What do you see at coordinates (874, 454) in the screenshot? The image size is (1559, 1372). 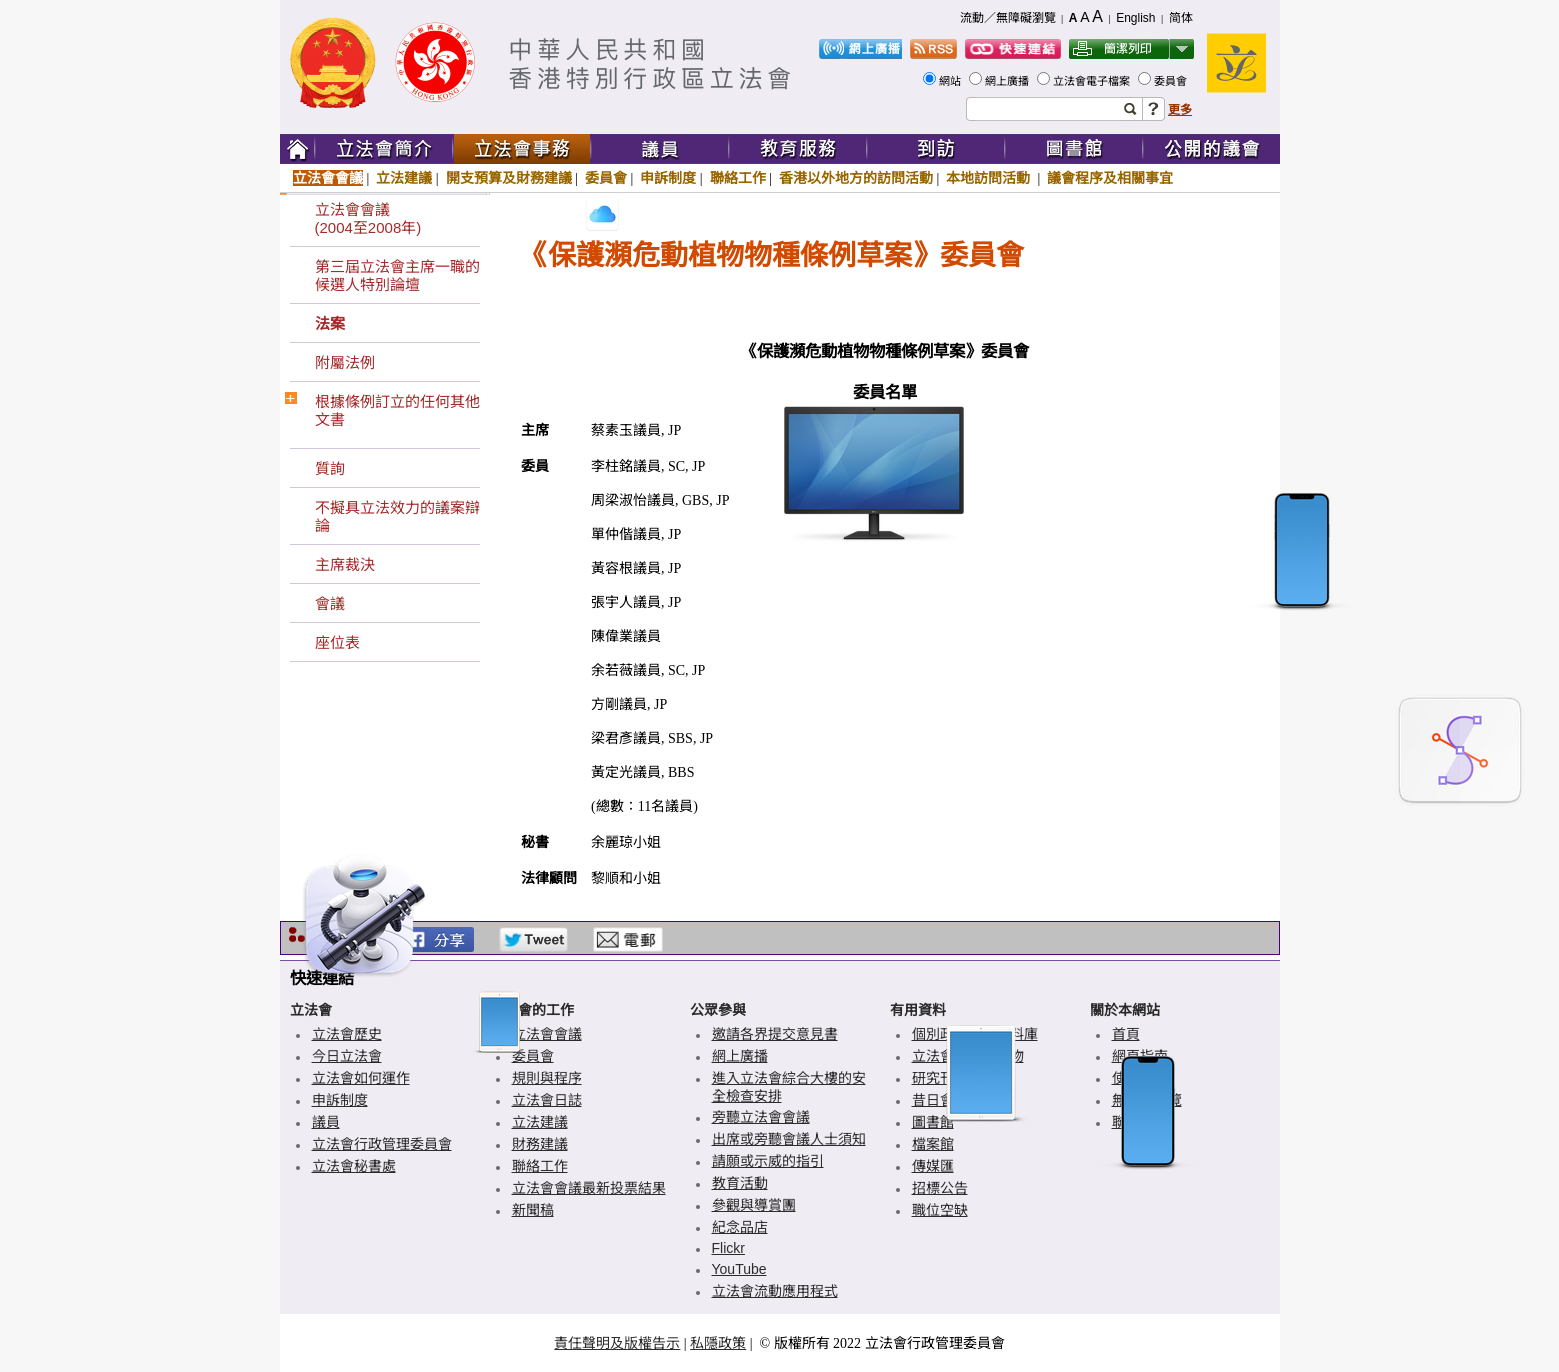 I see `display settings for connected monitor` at bounding box center [874, 454].